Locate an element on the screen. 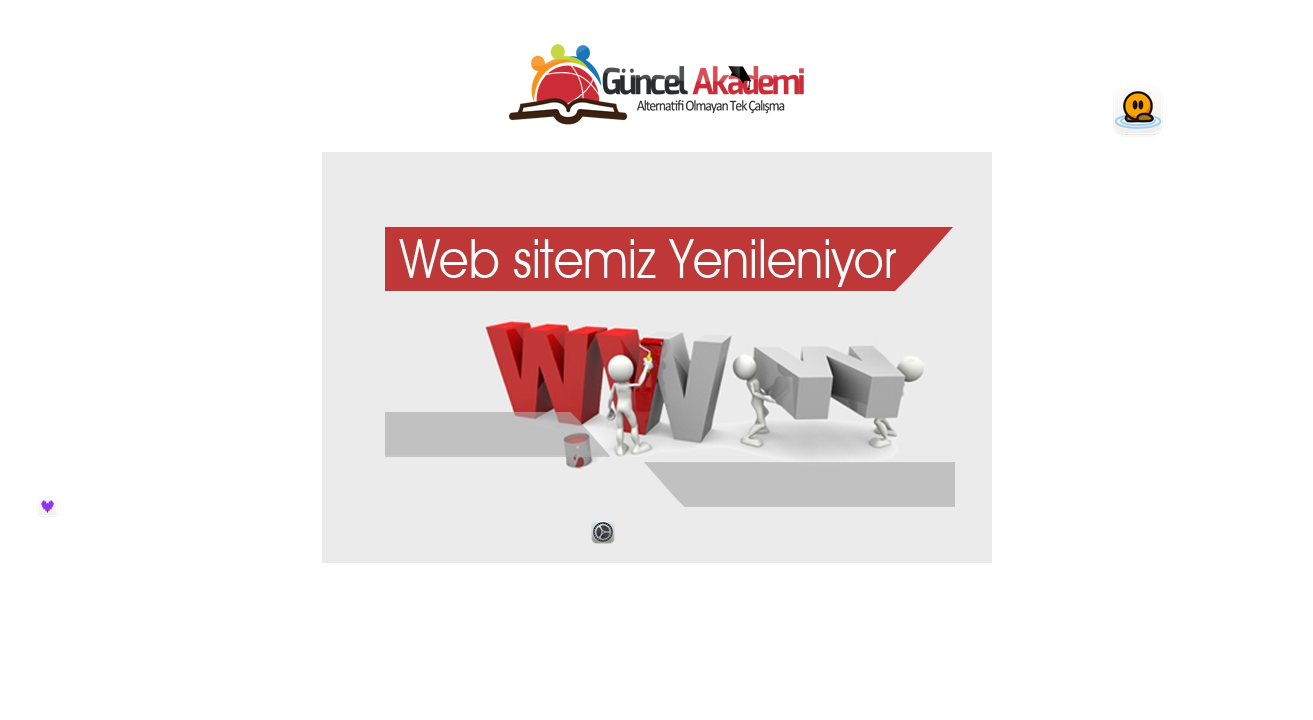  open system preferences or settings is located at coordinates (603, 532).